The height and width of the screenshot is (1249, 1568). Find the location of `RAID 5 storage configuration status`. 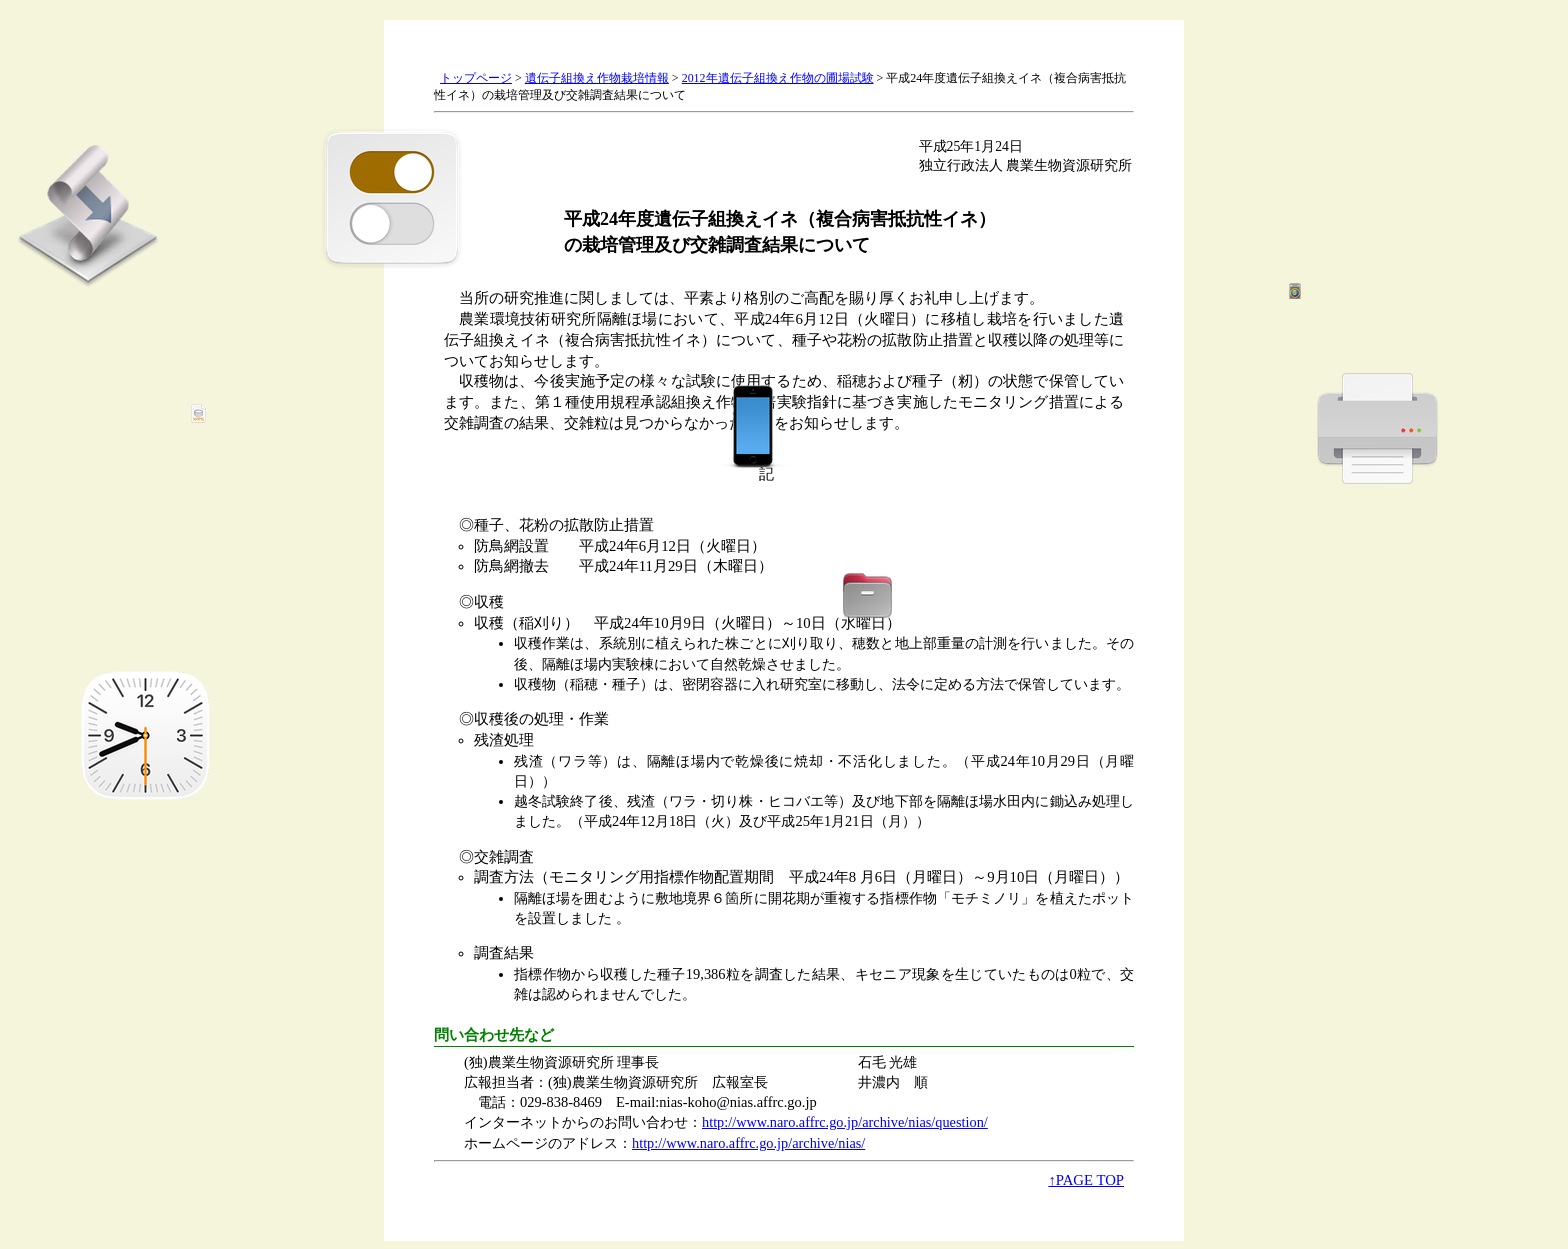

RAID 5 storage configuration status is located at coordinates (1295, 291).